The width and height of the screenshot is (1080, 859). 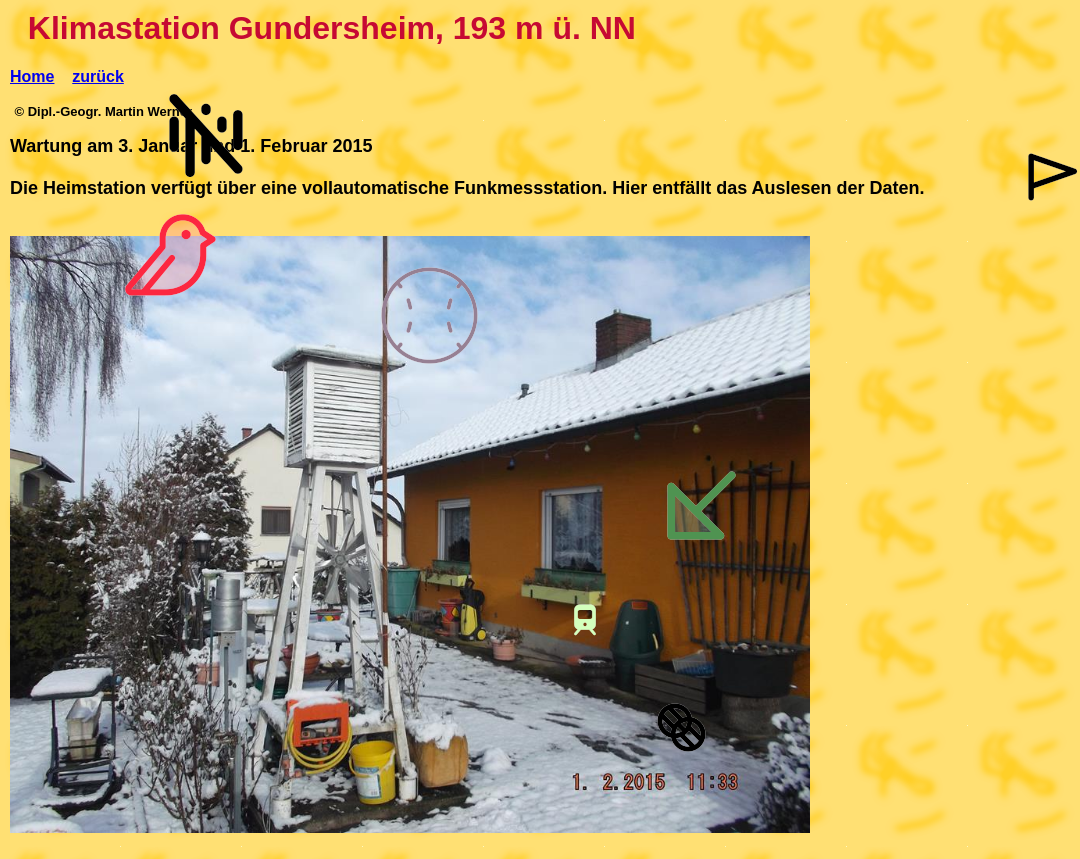 What do you see at coordinates (172, 258) in the screenshot?
I see `access twitter or social media sharing` at bounding box center [172, 258].